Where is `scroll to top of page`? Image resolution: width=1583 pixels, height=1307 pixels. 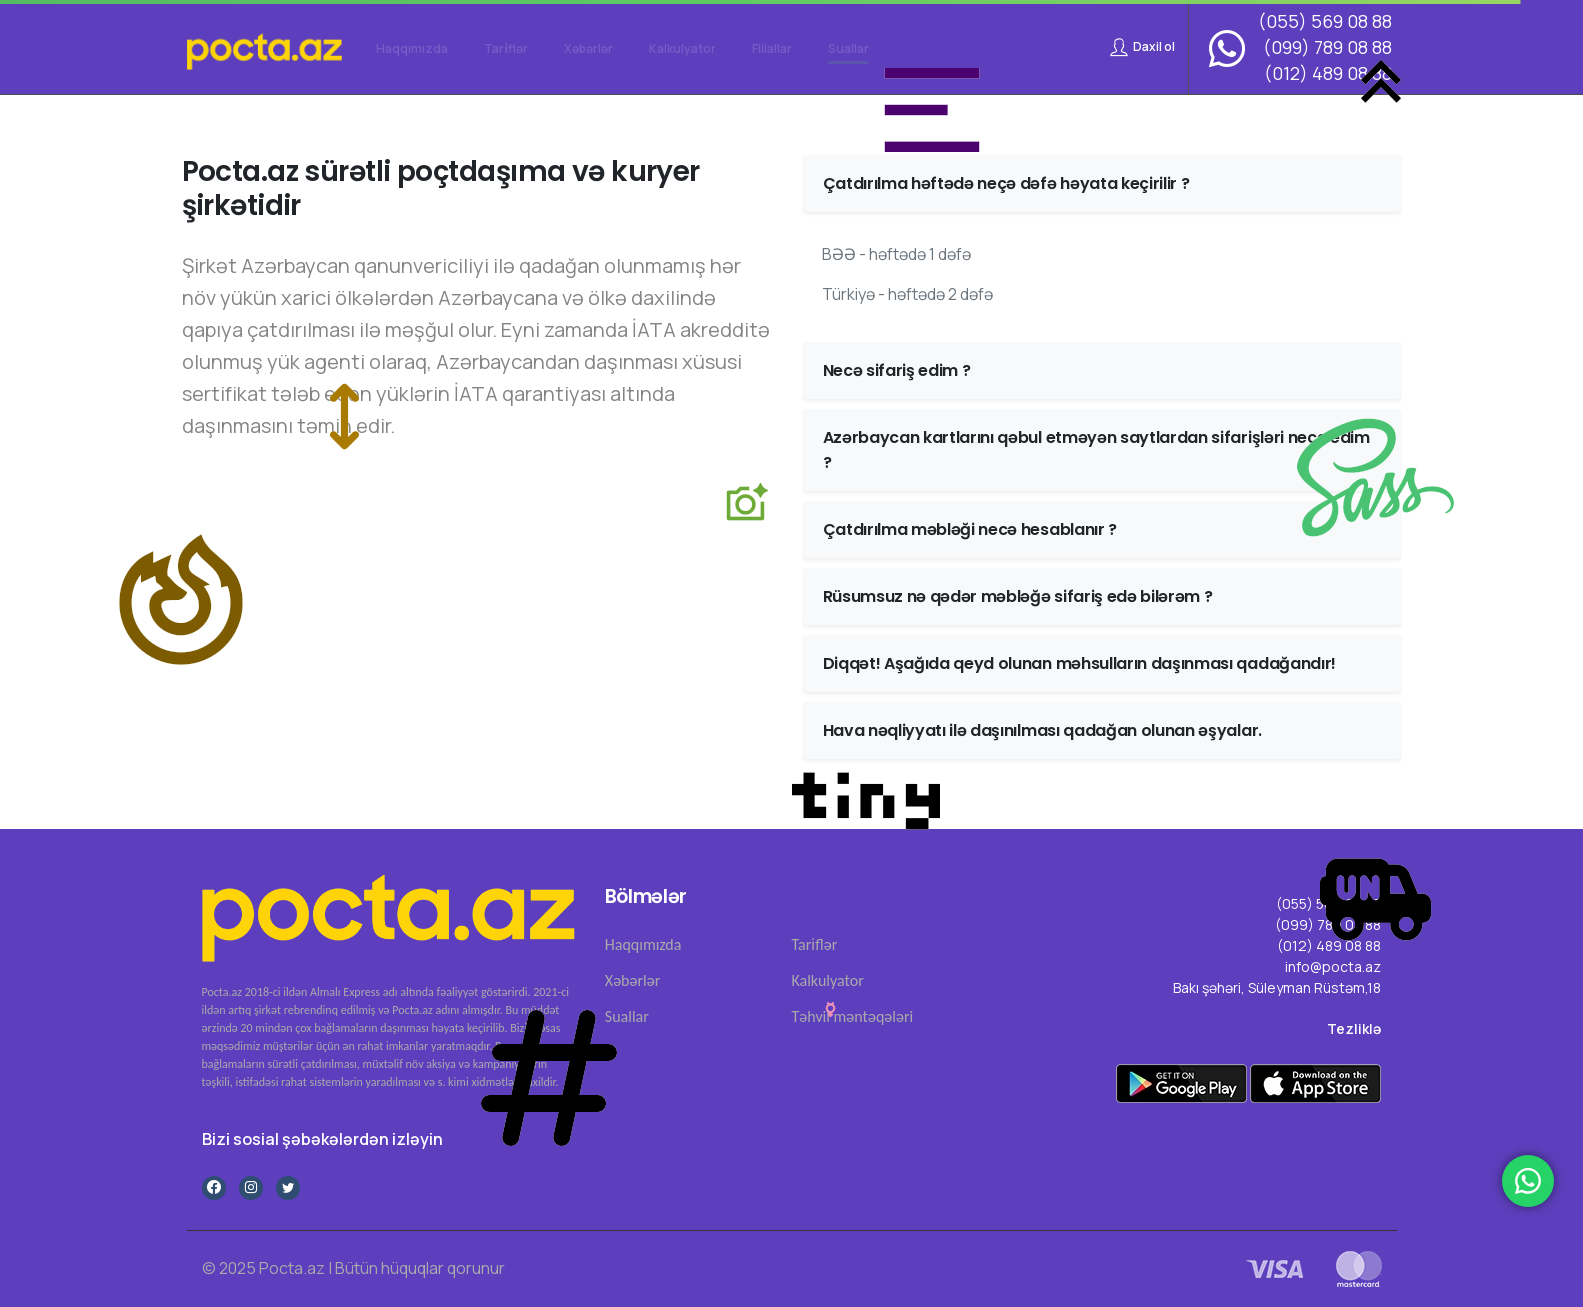 scroll to top of page is located at coordinates (1381, 83).